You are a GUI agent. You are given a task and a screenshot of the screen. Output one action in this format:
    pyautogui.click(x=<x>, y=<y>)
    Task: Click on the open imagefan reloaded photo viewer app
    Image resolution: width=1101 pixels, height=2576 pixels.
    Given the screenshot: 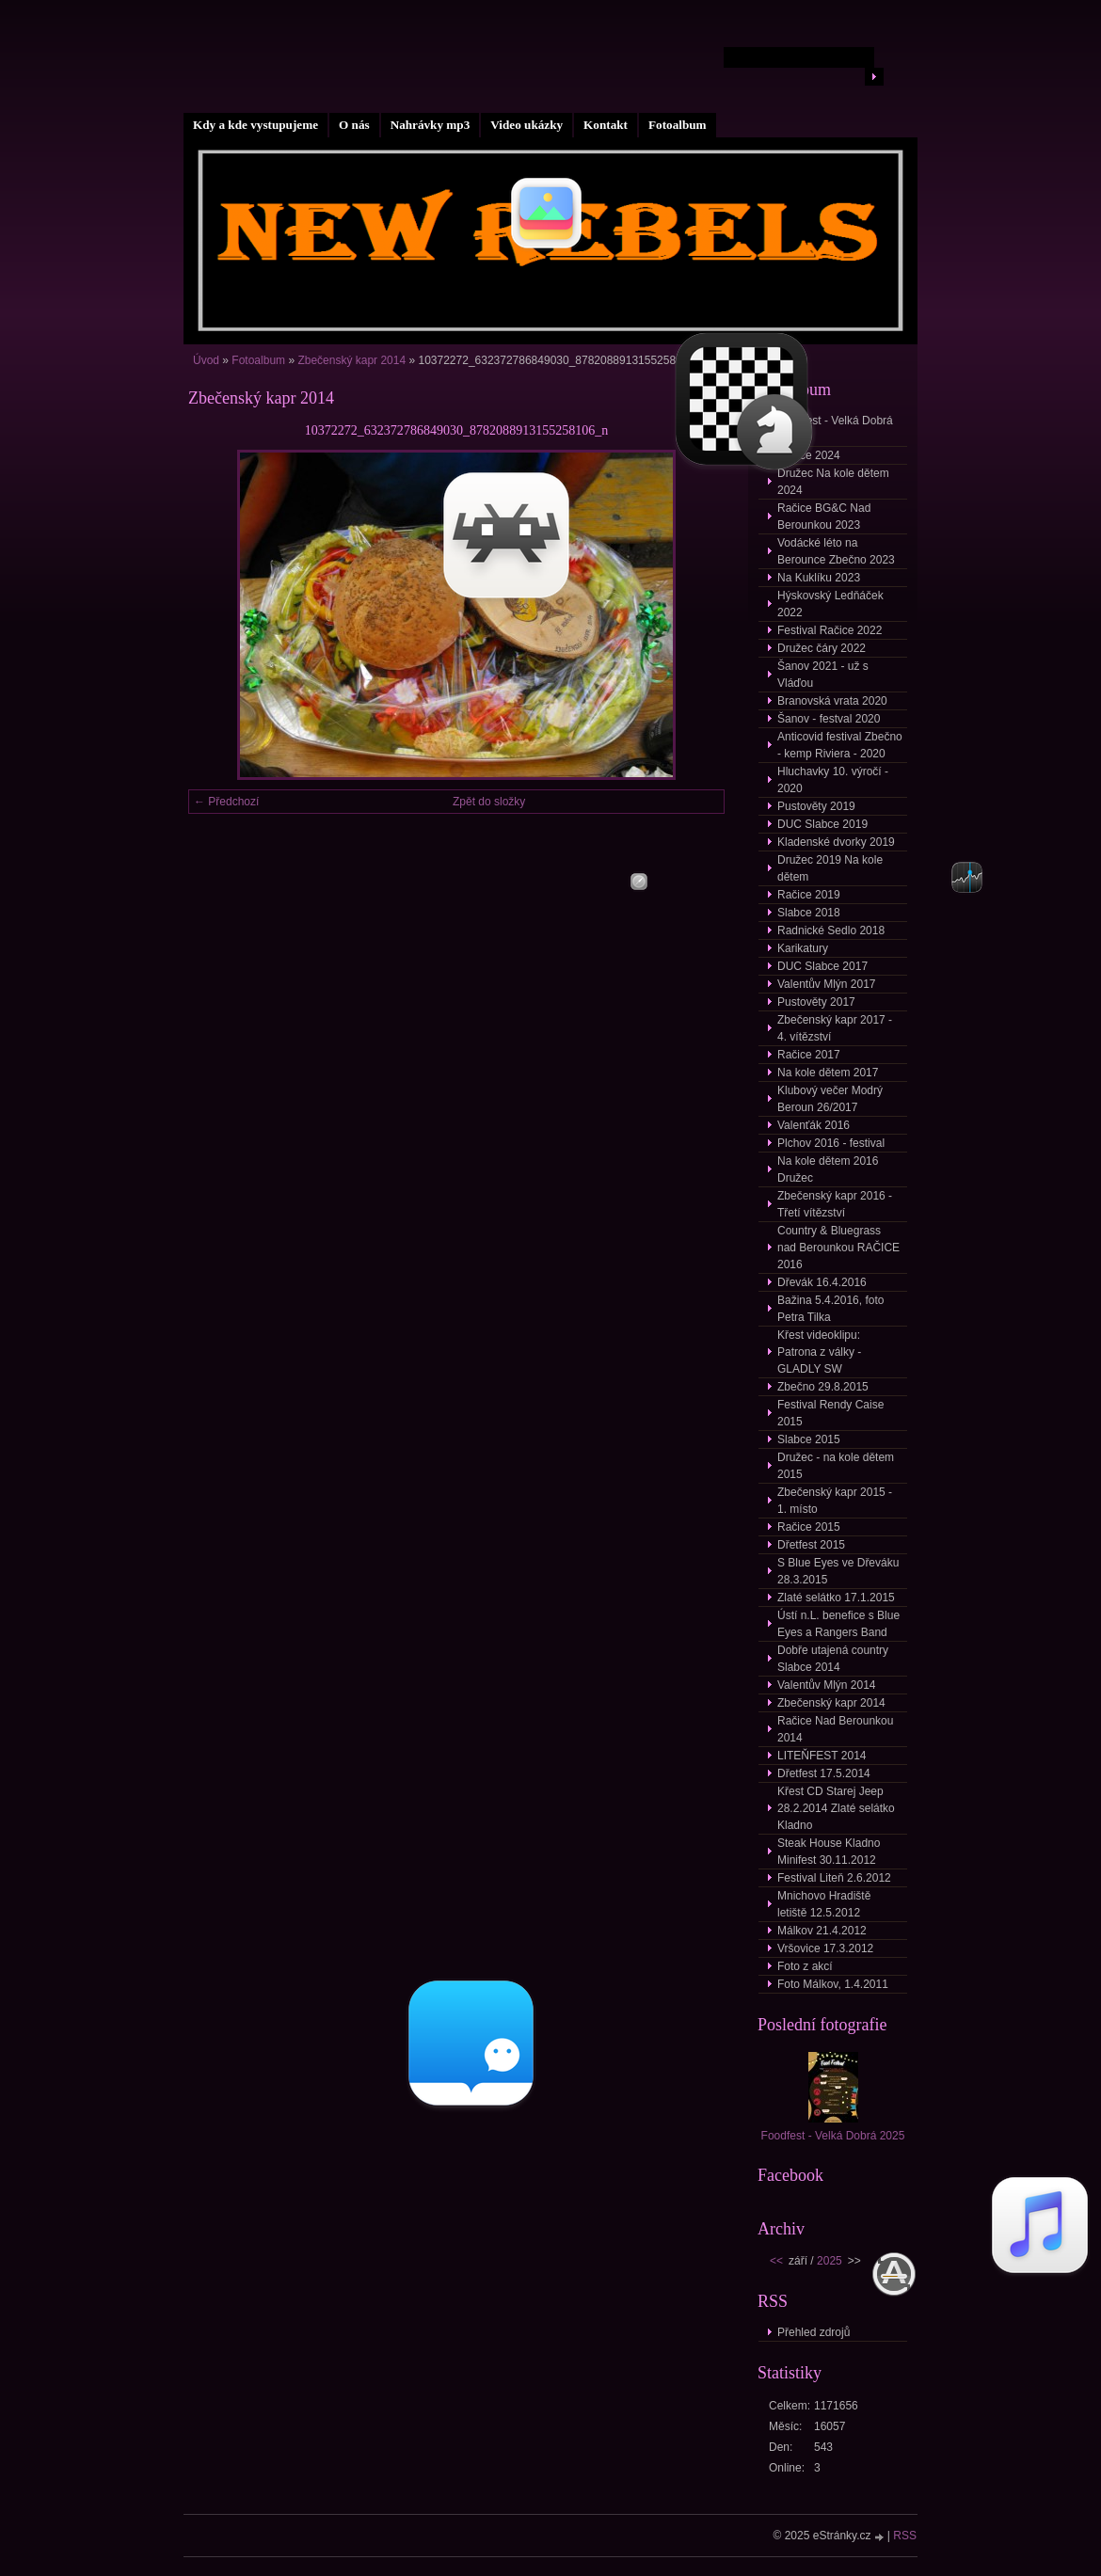 What is the action you would take?
    pyautogui.click(x=546, y=213)
    